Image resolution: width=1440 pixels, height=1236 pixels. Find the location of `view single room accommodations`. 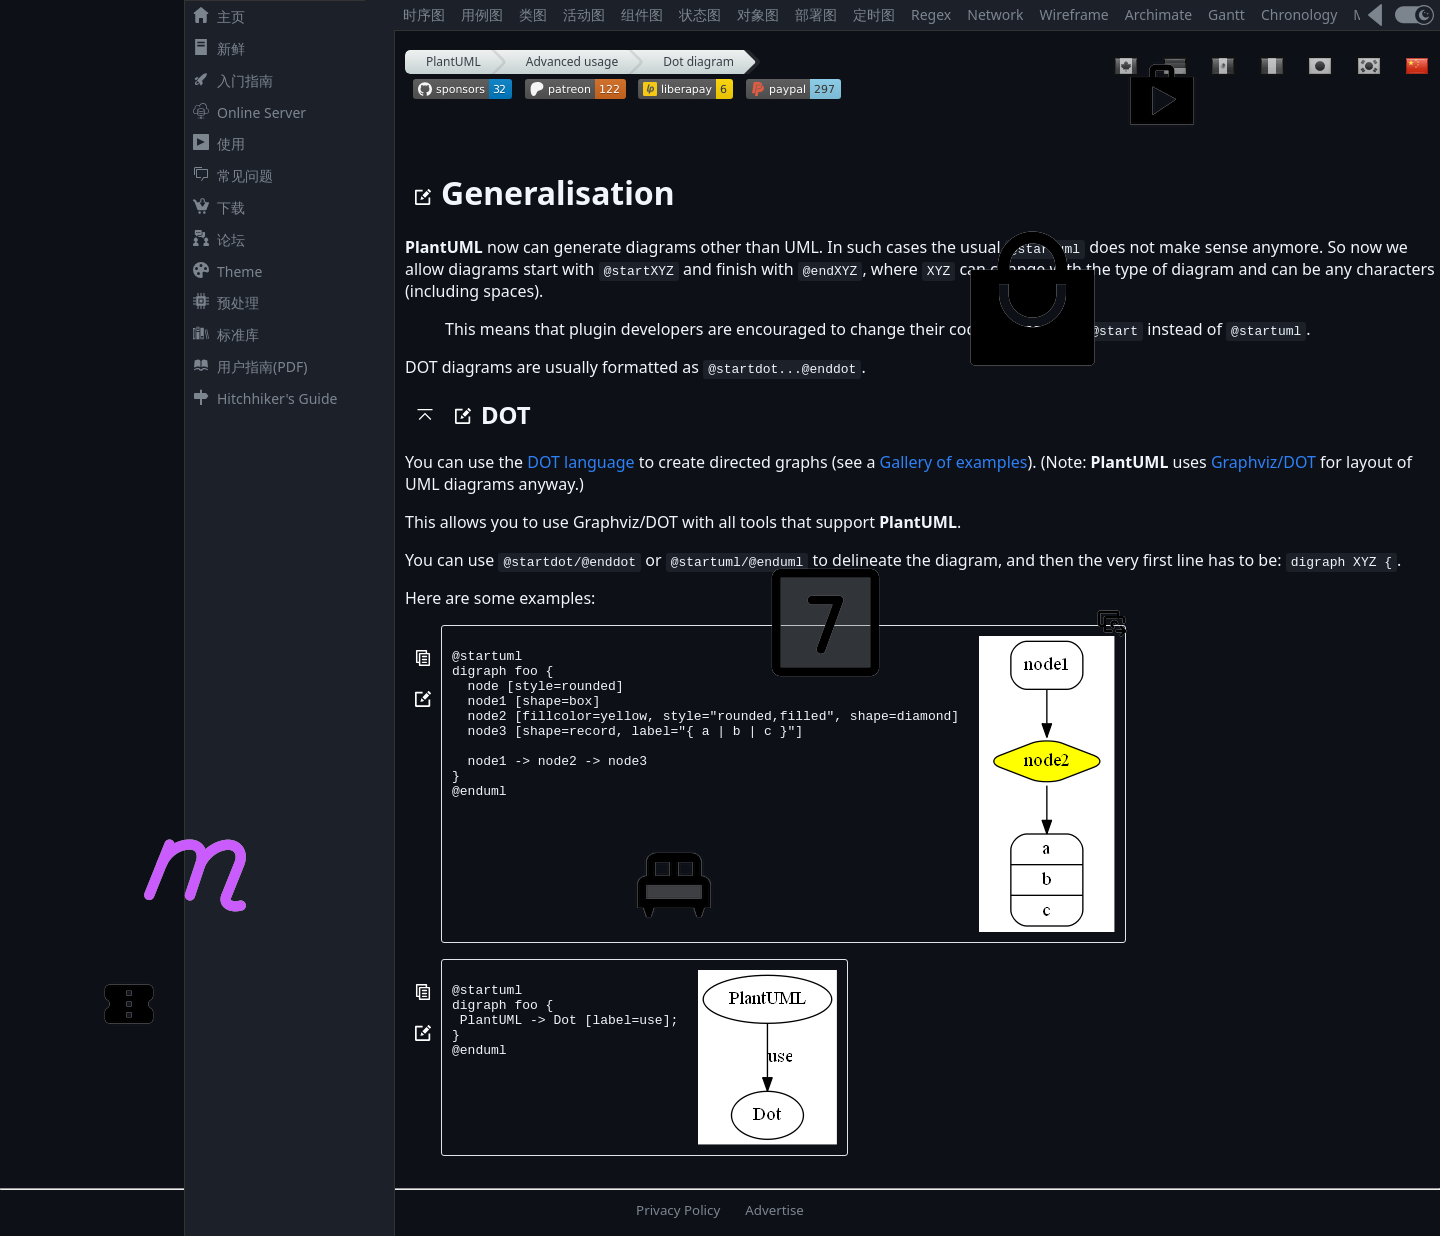

view single room accommodations is located at coordinates (674, 885).